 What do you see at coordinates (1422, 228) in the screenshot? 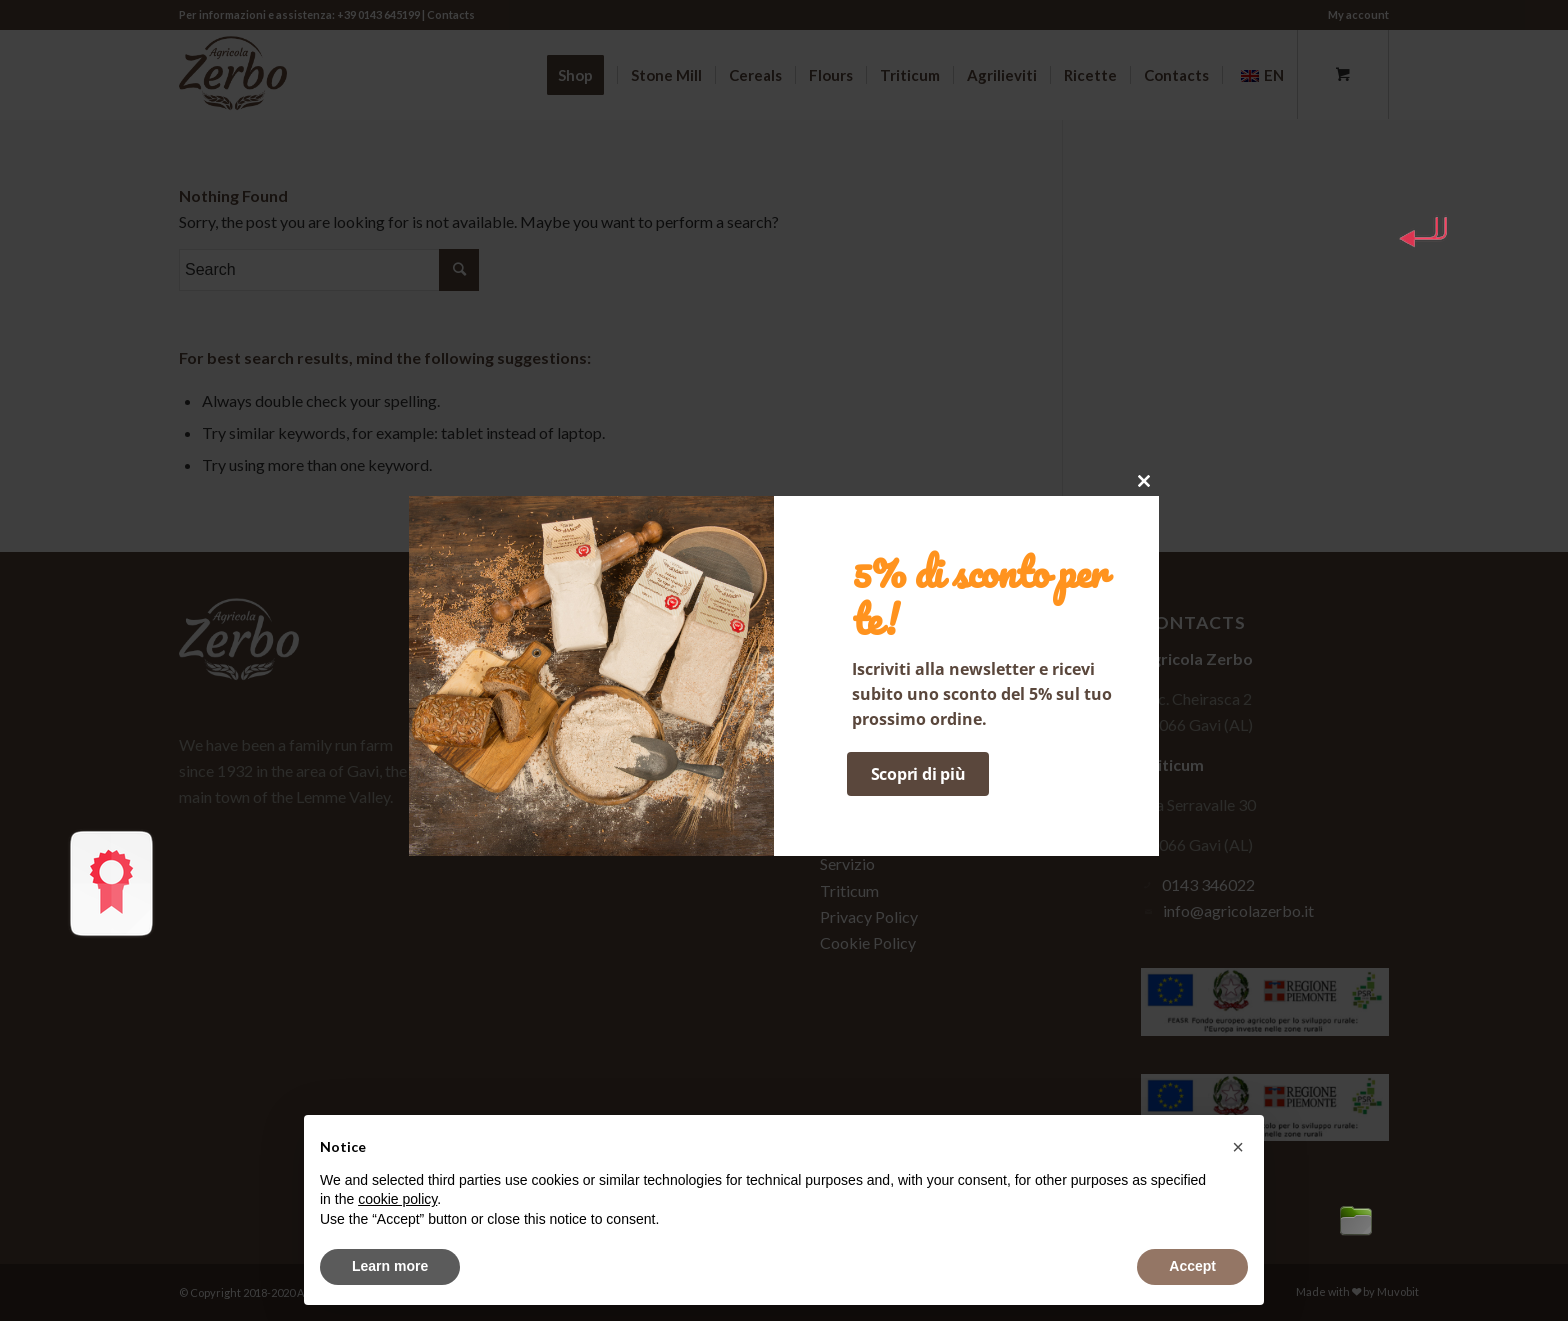
I see `reply to all recipients of an email` at bounding box center [1422, 228].